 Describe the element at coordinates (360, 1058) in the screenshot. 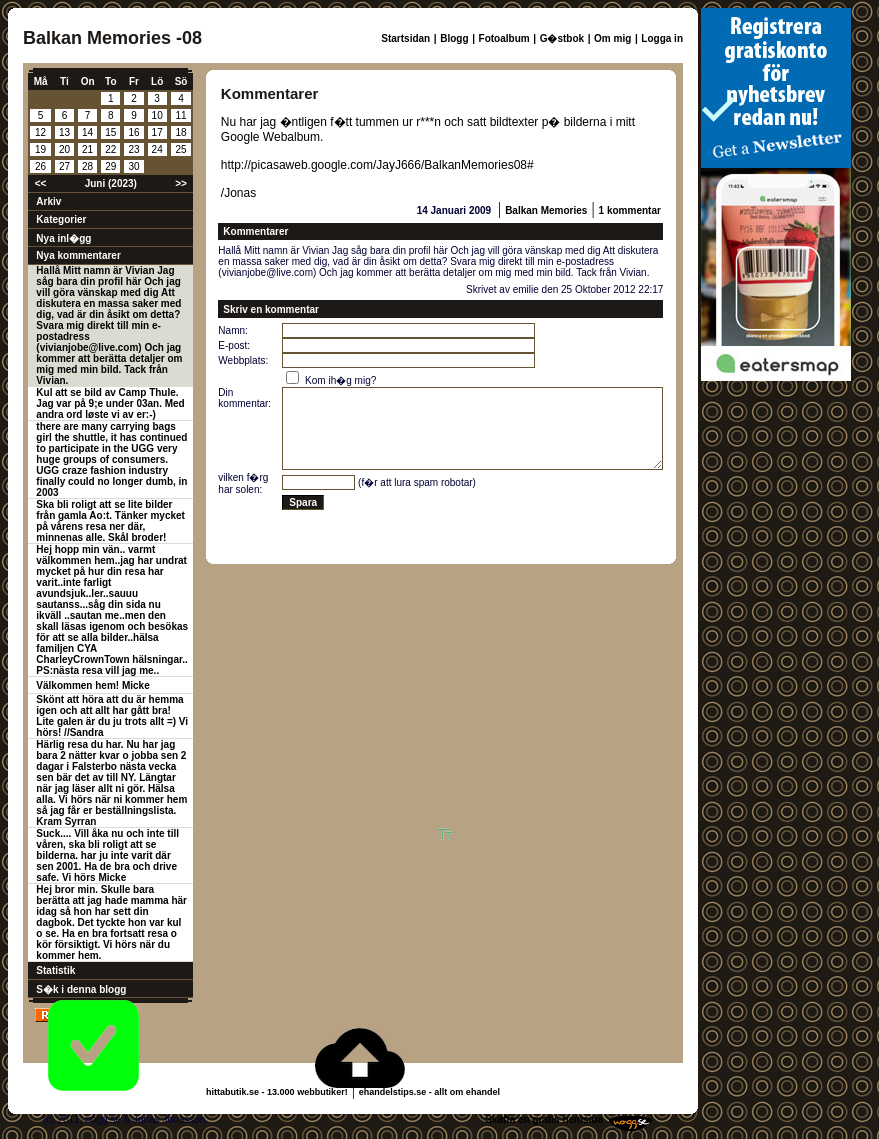

I see `upload files to cloud storage` at that location.